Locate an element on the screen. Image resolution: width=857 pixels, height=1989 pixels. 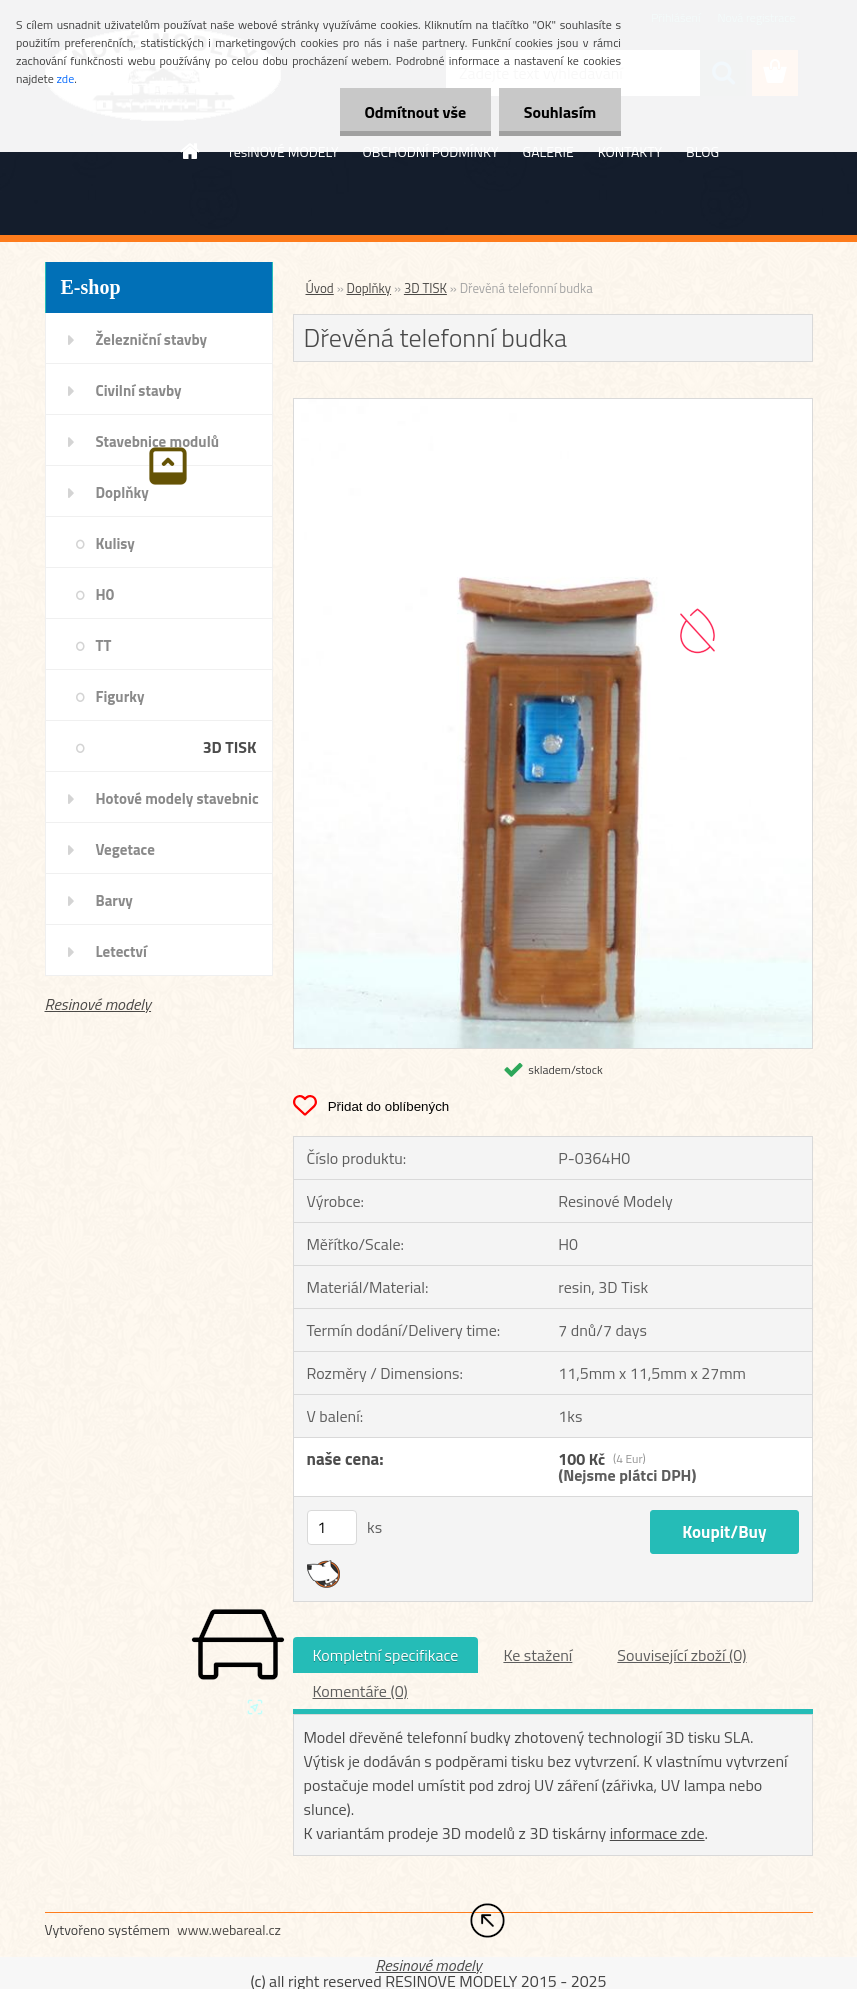
scan to detect current location is located at coordinates (255, 1707).